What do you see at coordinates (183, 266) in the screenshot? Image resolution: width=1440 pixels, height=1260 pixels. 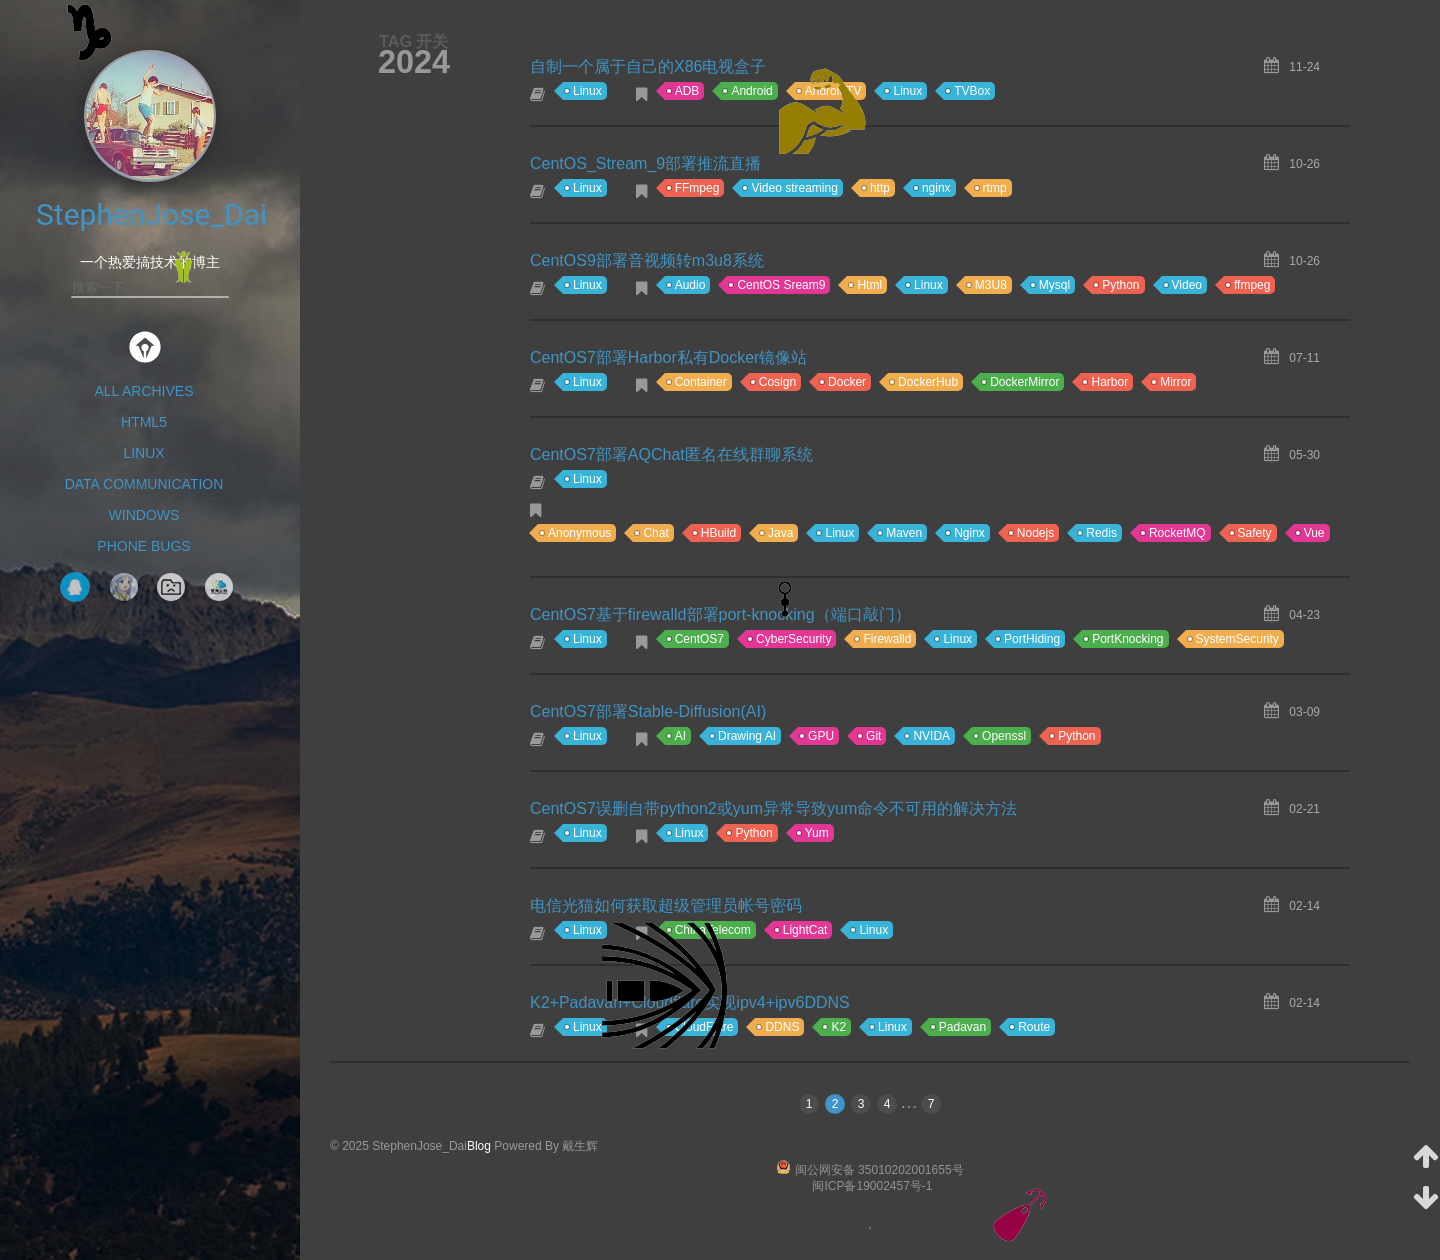 I see `select vampire character or costume` at bounding box center [183, 266].